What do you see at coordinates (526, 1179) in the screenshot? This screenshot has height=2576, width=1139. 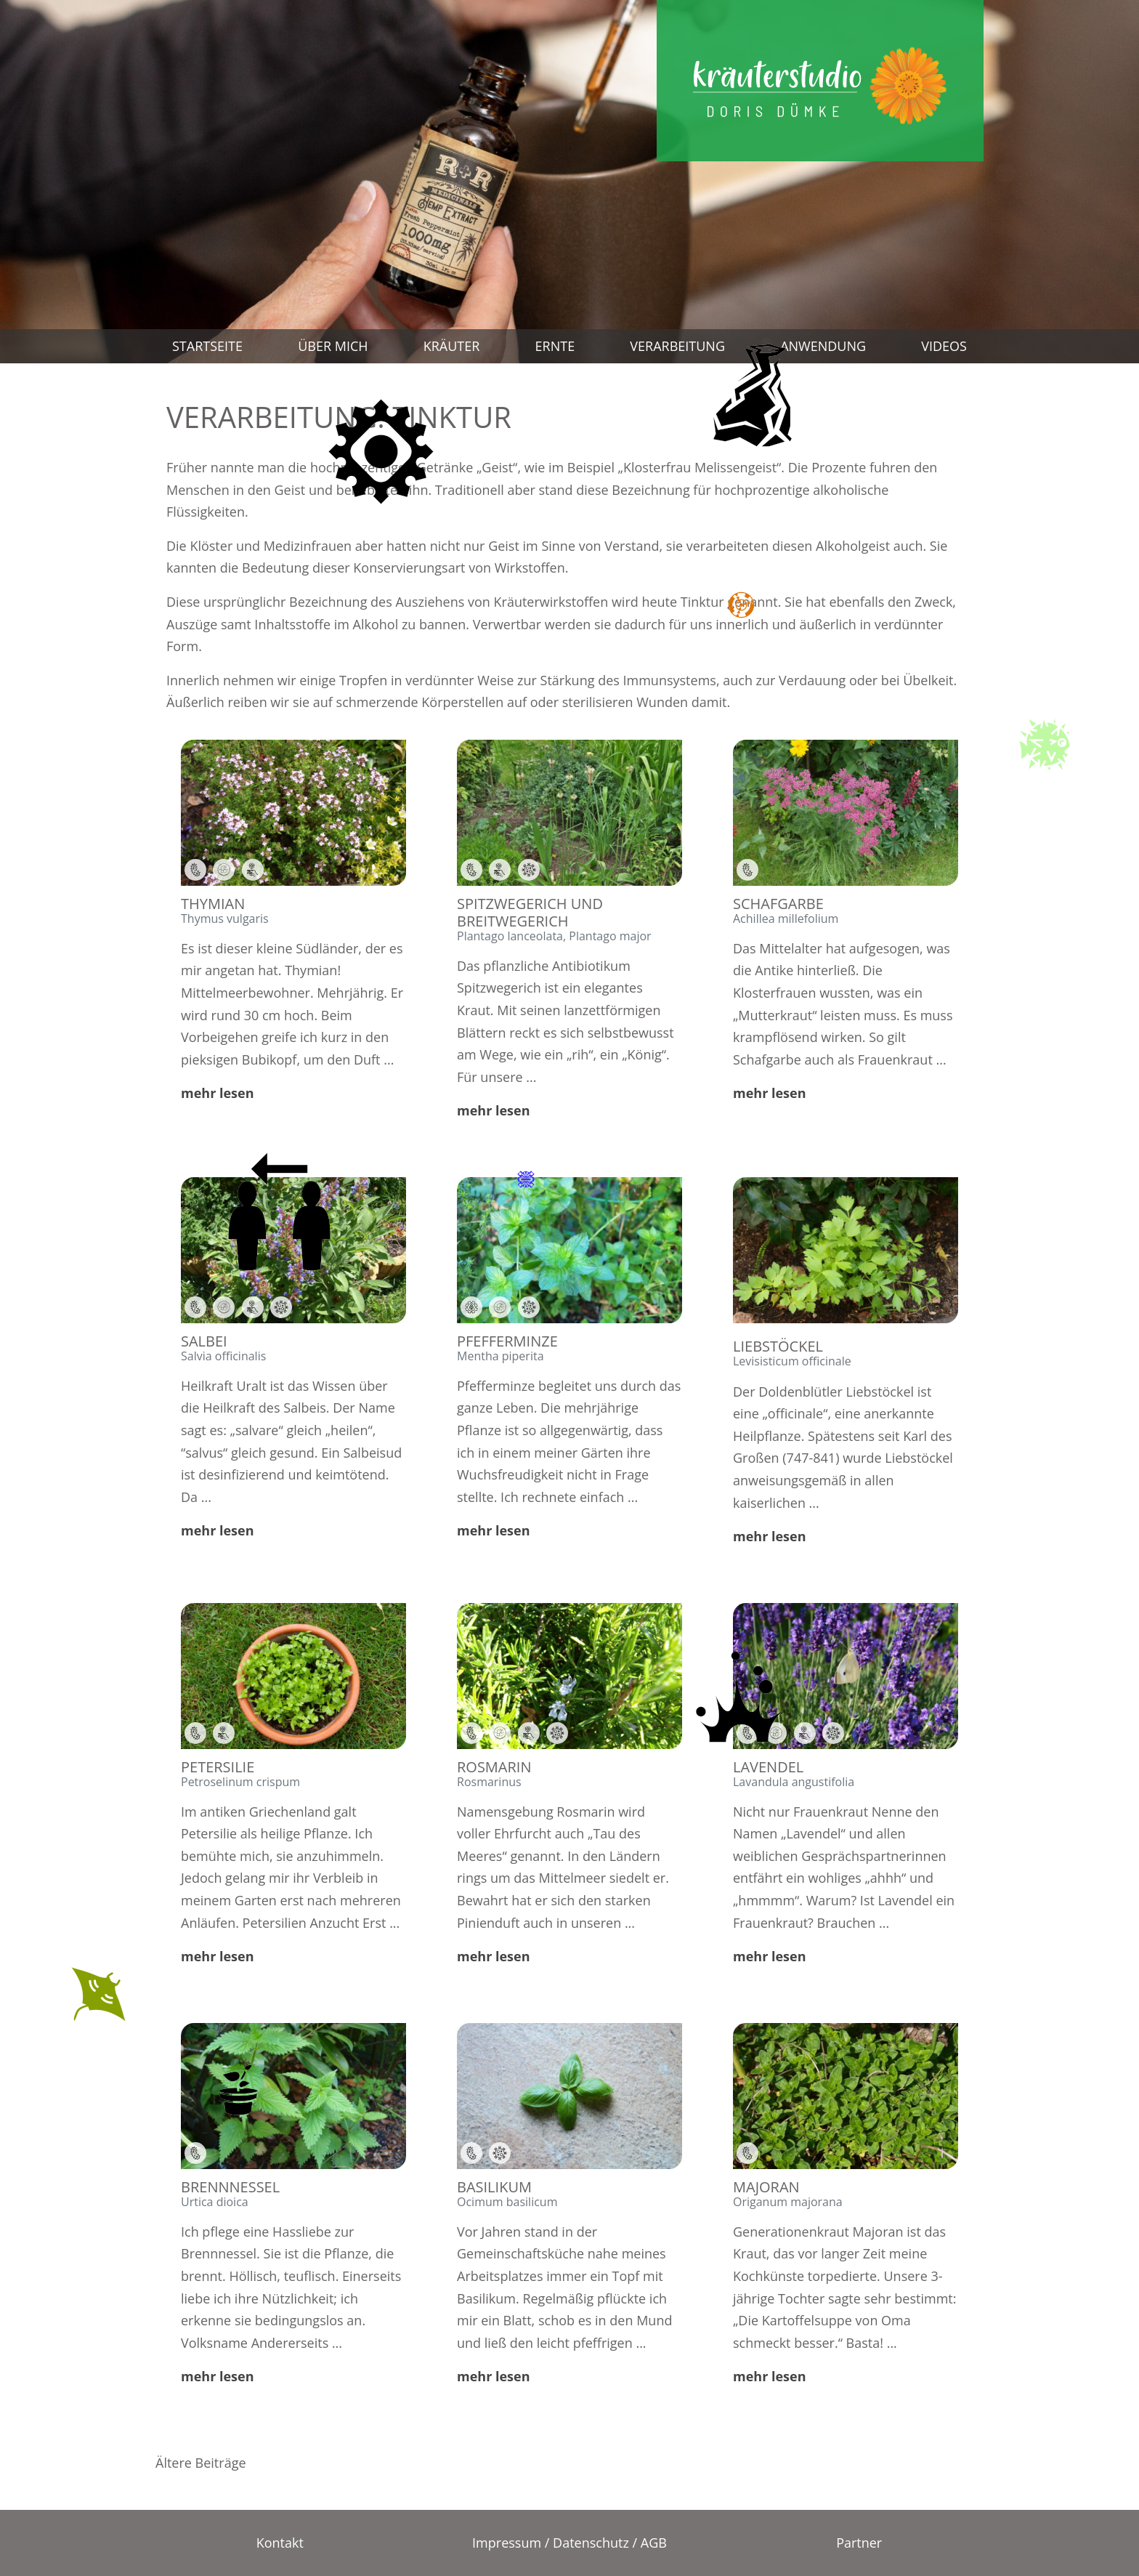 I see `decorative tribal or aztec-style game badge` at bounding box center [526, 1179].